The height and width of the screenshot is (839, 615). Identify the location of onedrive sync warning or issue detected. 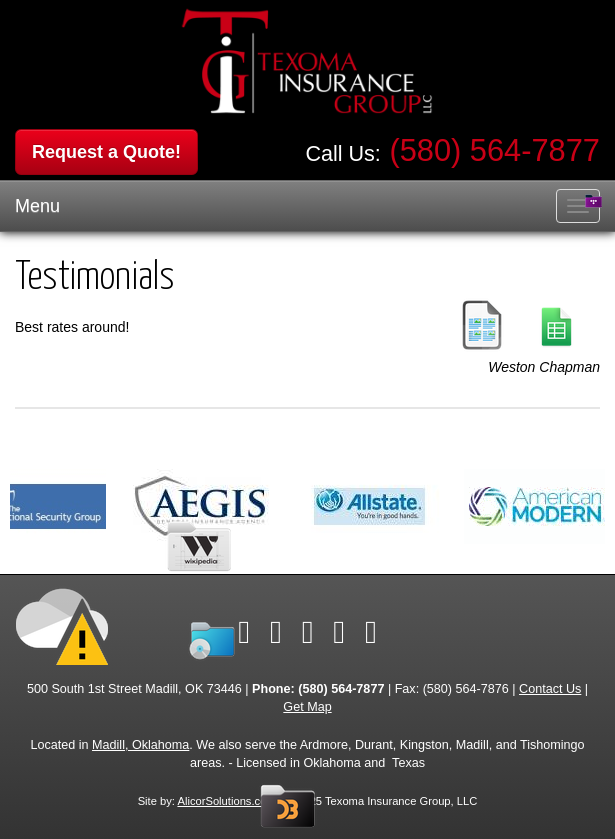
(62, 619).